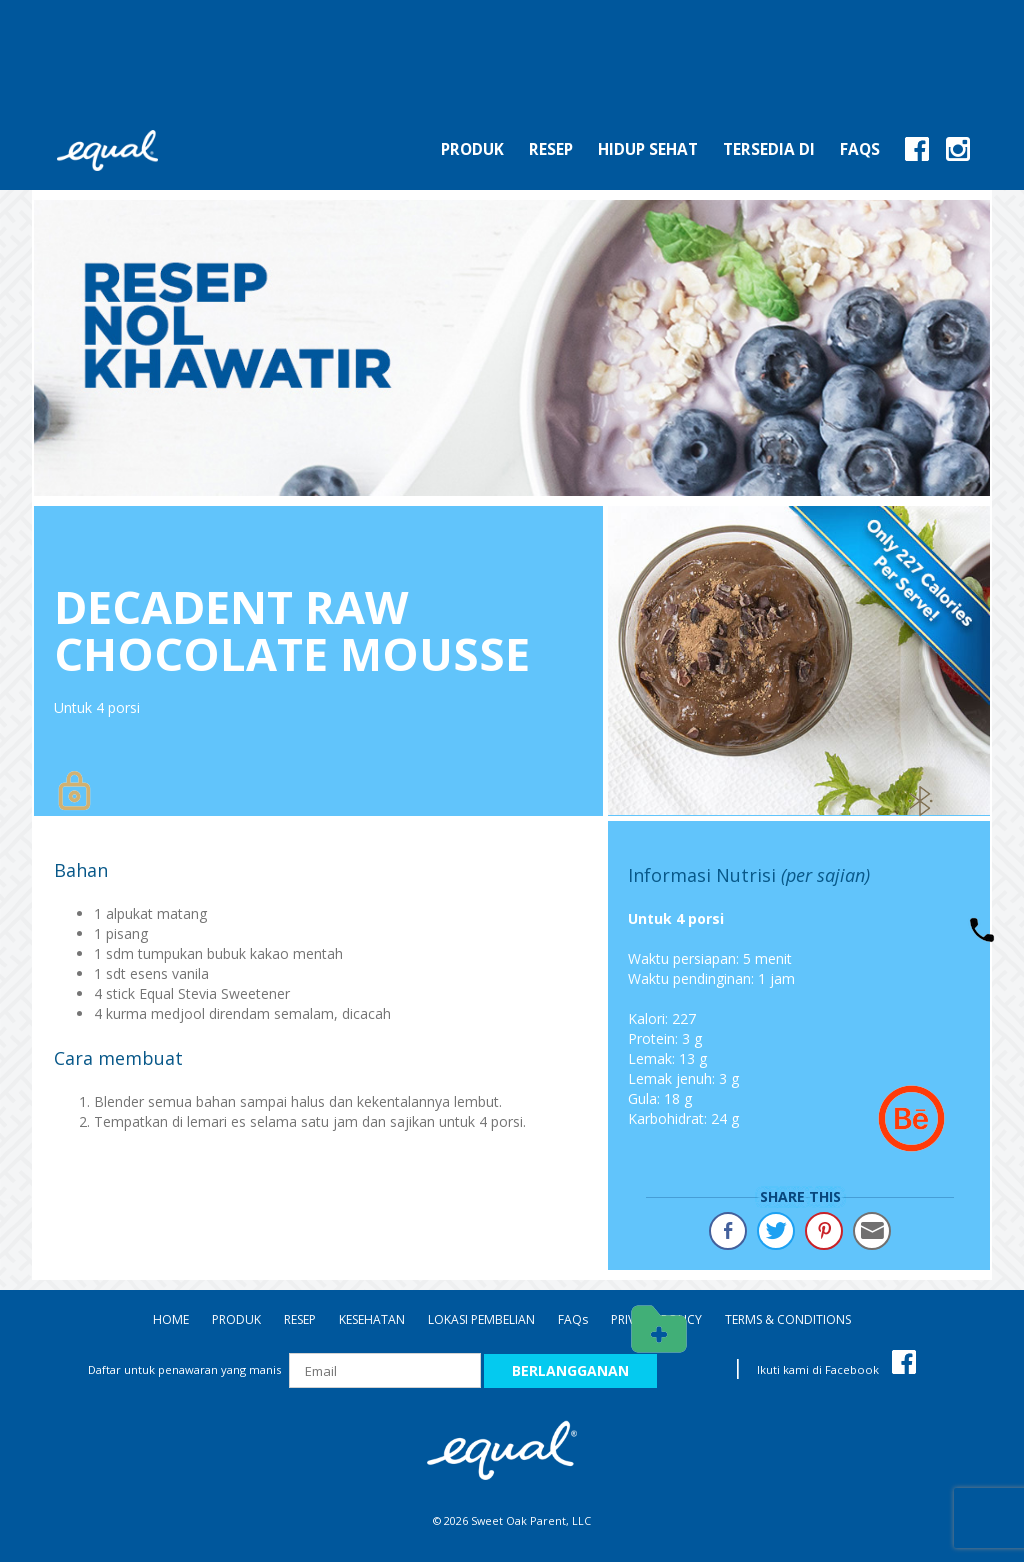  Describe the element at coordinates (659, 1329) in the screenshot. I see `create a new folder` at that location.